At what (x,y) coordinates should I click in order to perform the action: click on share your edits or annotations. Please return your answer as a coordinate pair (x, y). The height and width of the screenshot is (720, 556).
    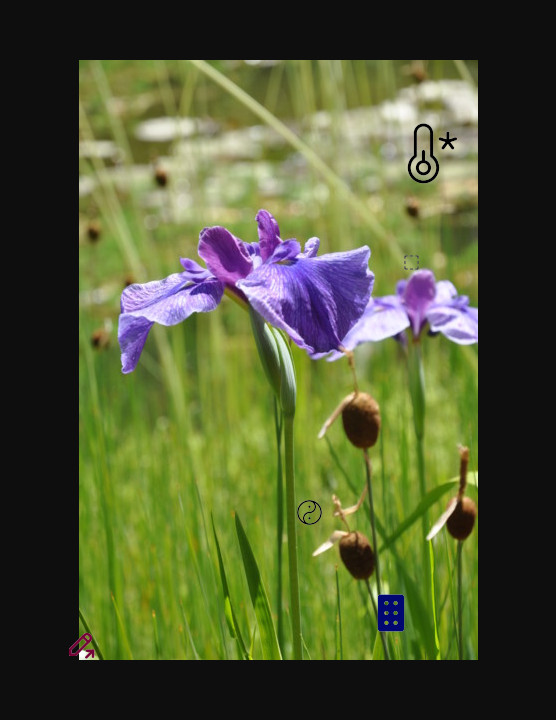
    Looking at the image, I should click on (81, 644).